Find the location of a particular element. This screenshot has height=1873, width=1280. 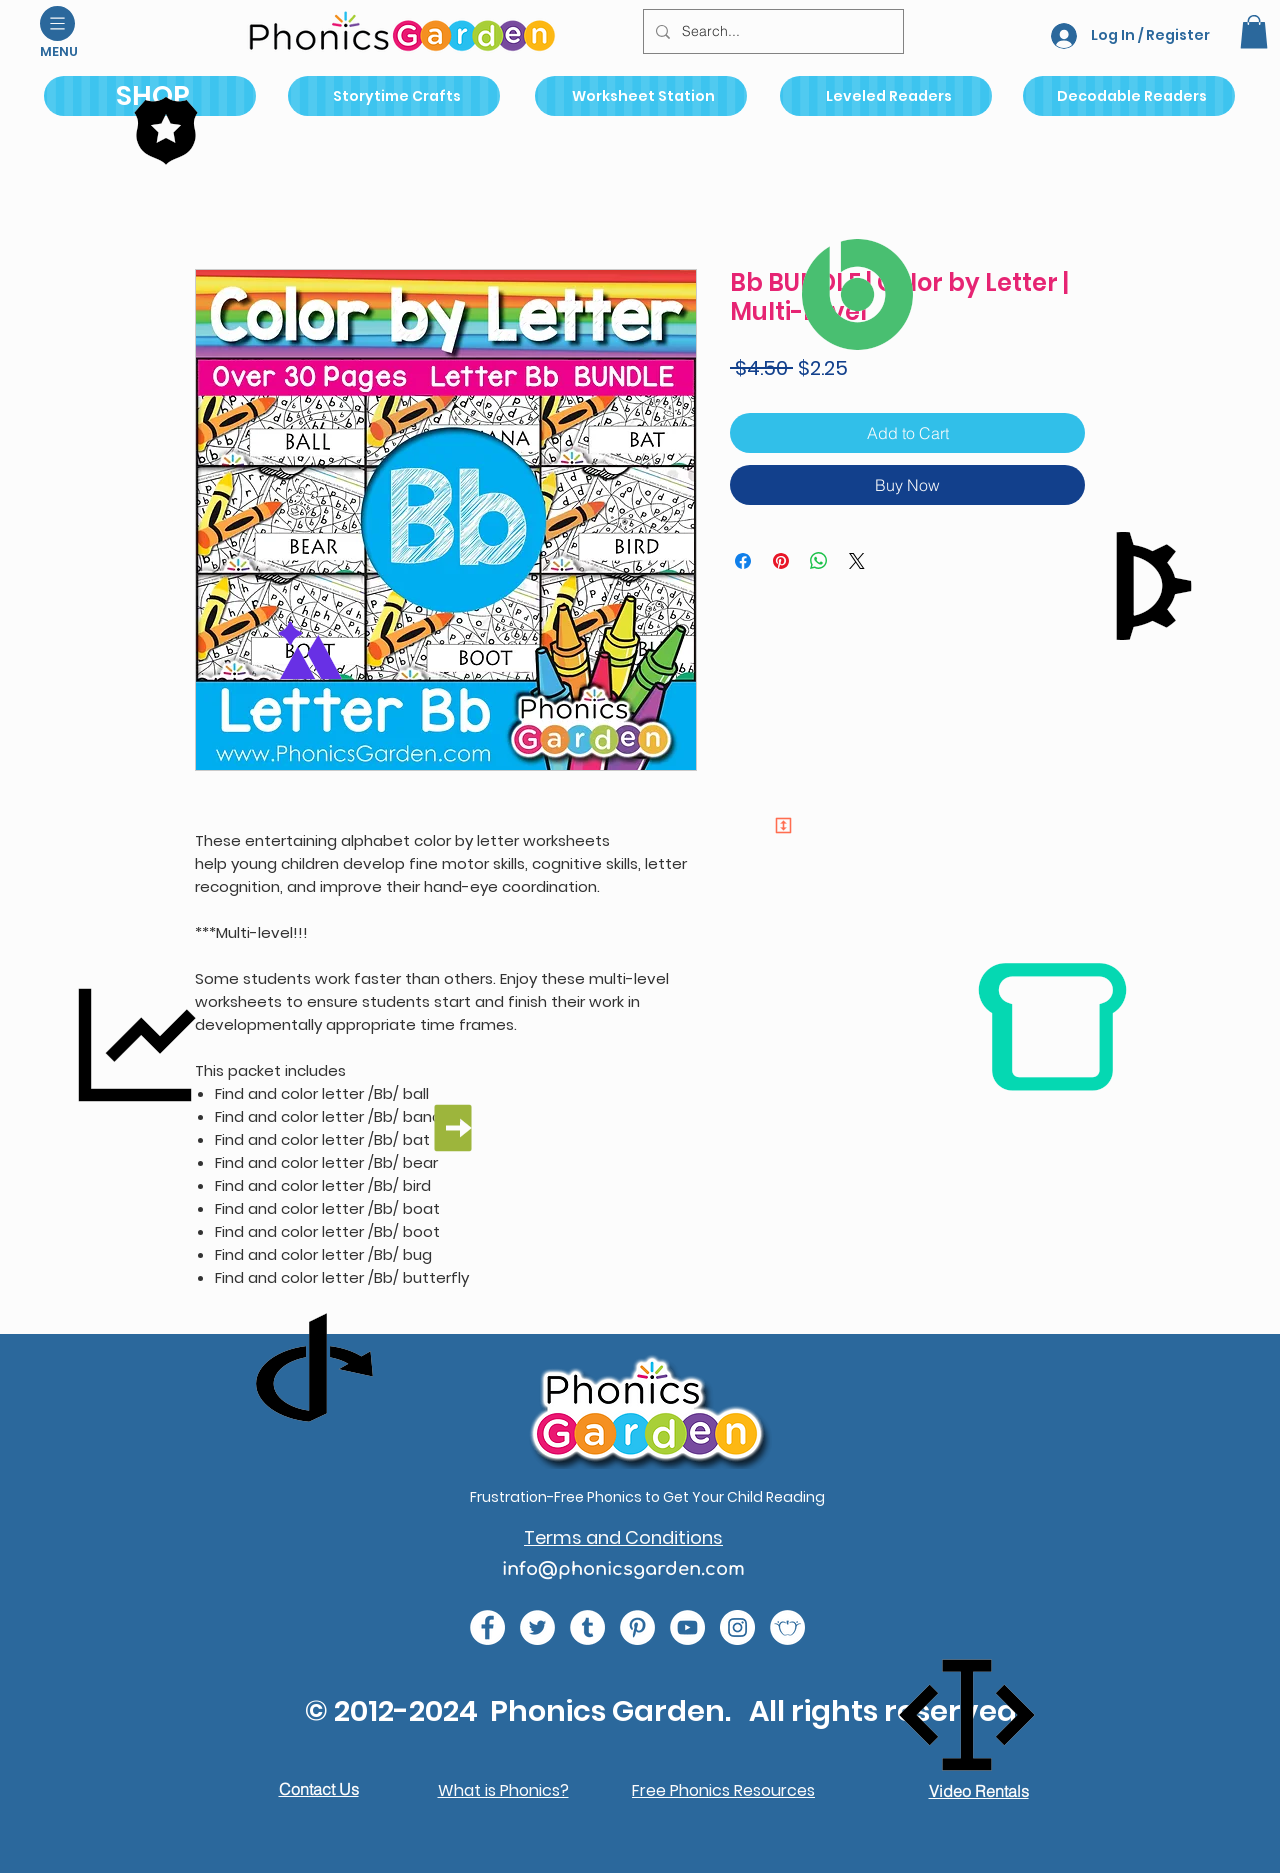

log out of your account is located at coordinates (453, 1128).